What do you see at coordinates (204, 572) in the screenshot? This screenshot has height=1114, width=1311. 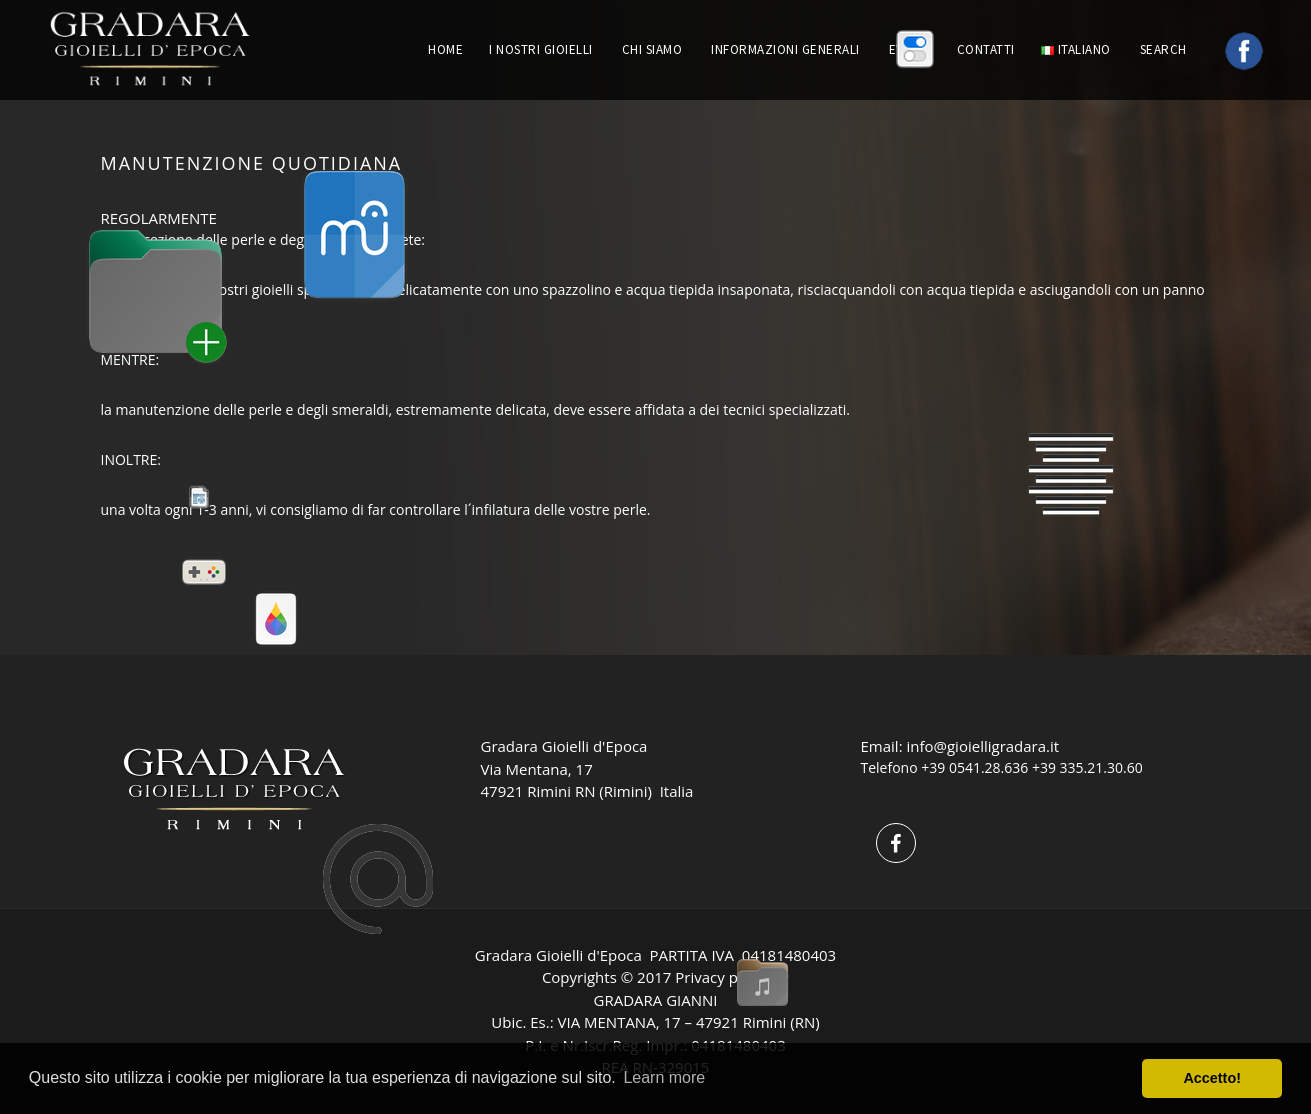 I see `game controller input device` at bounding box center [204, 572].